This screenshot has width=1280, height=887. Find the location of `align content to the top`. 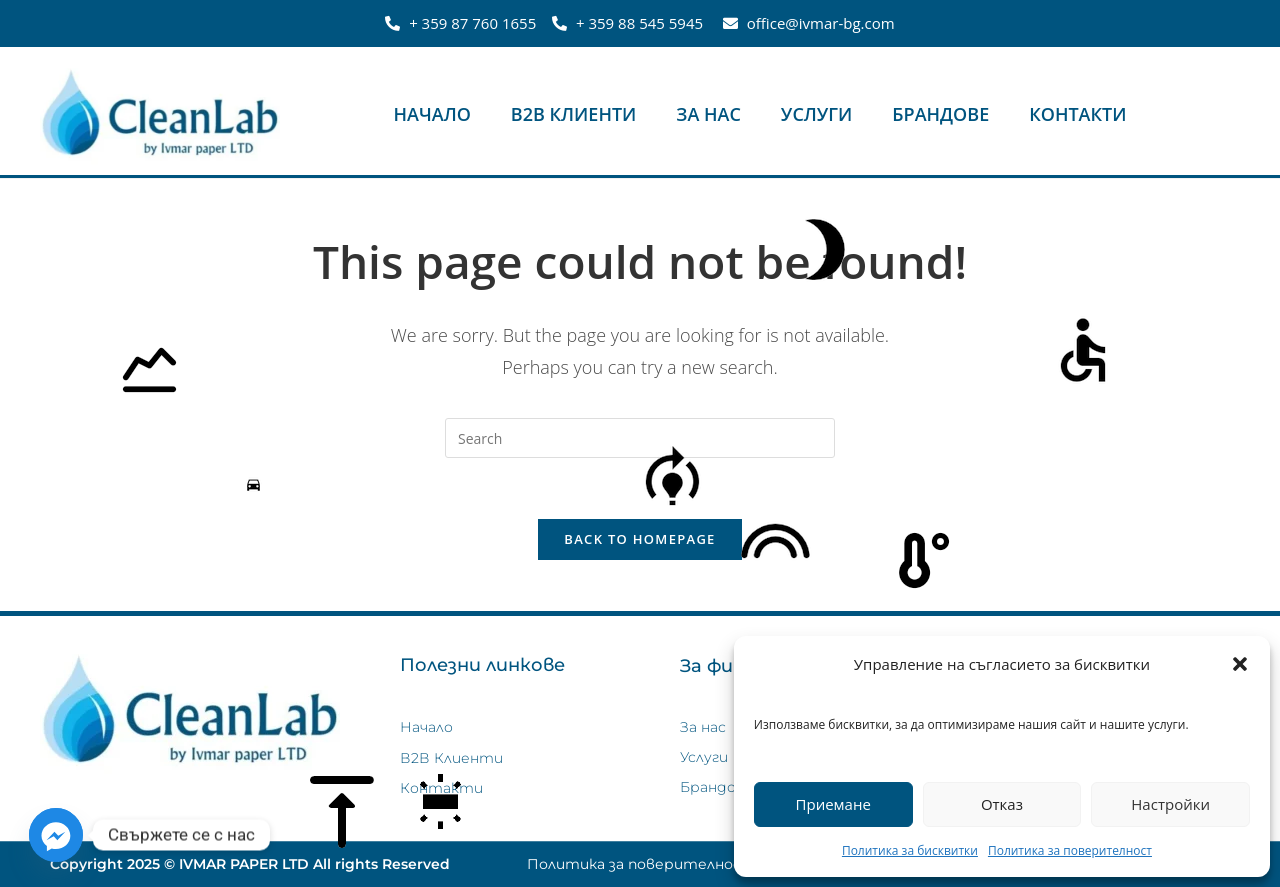

align content to the top is located at coordinates (342, 812).